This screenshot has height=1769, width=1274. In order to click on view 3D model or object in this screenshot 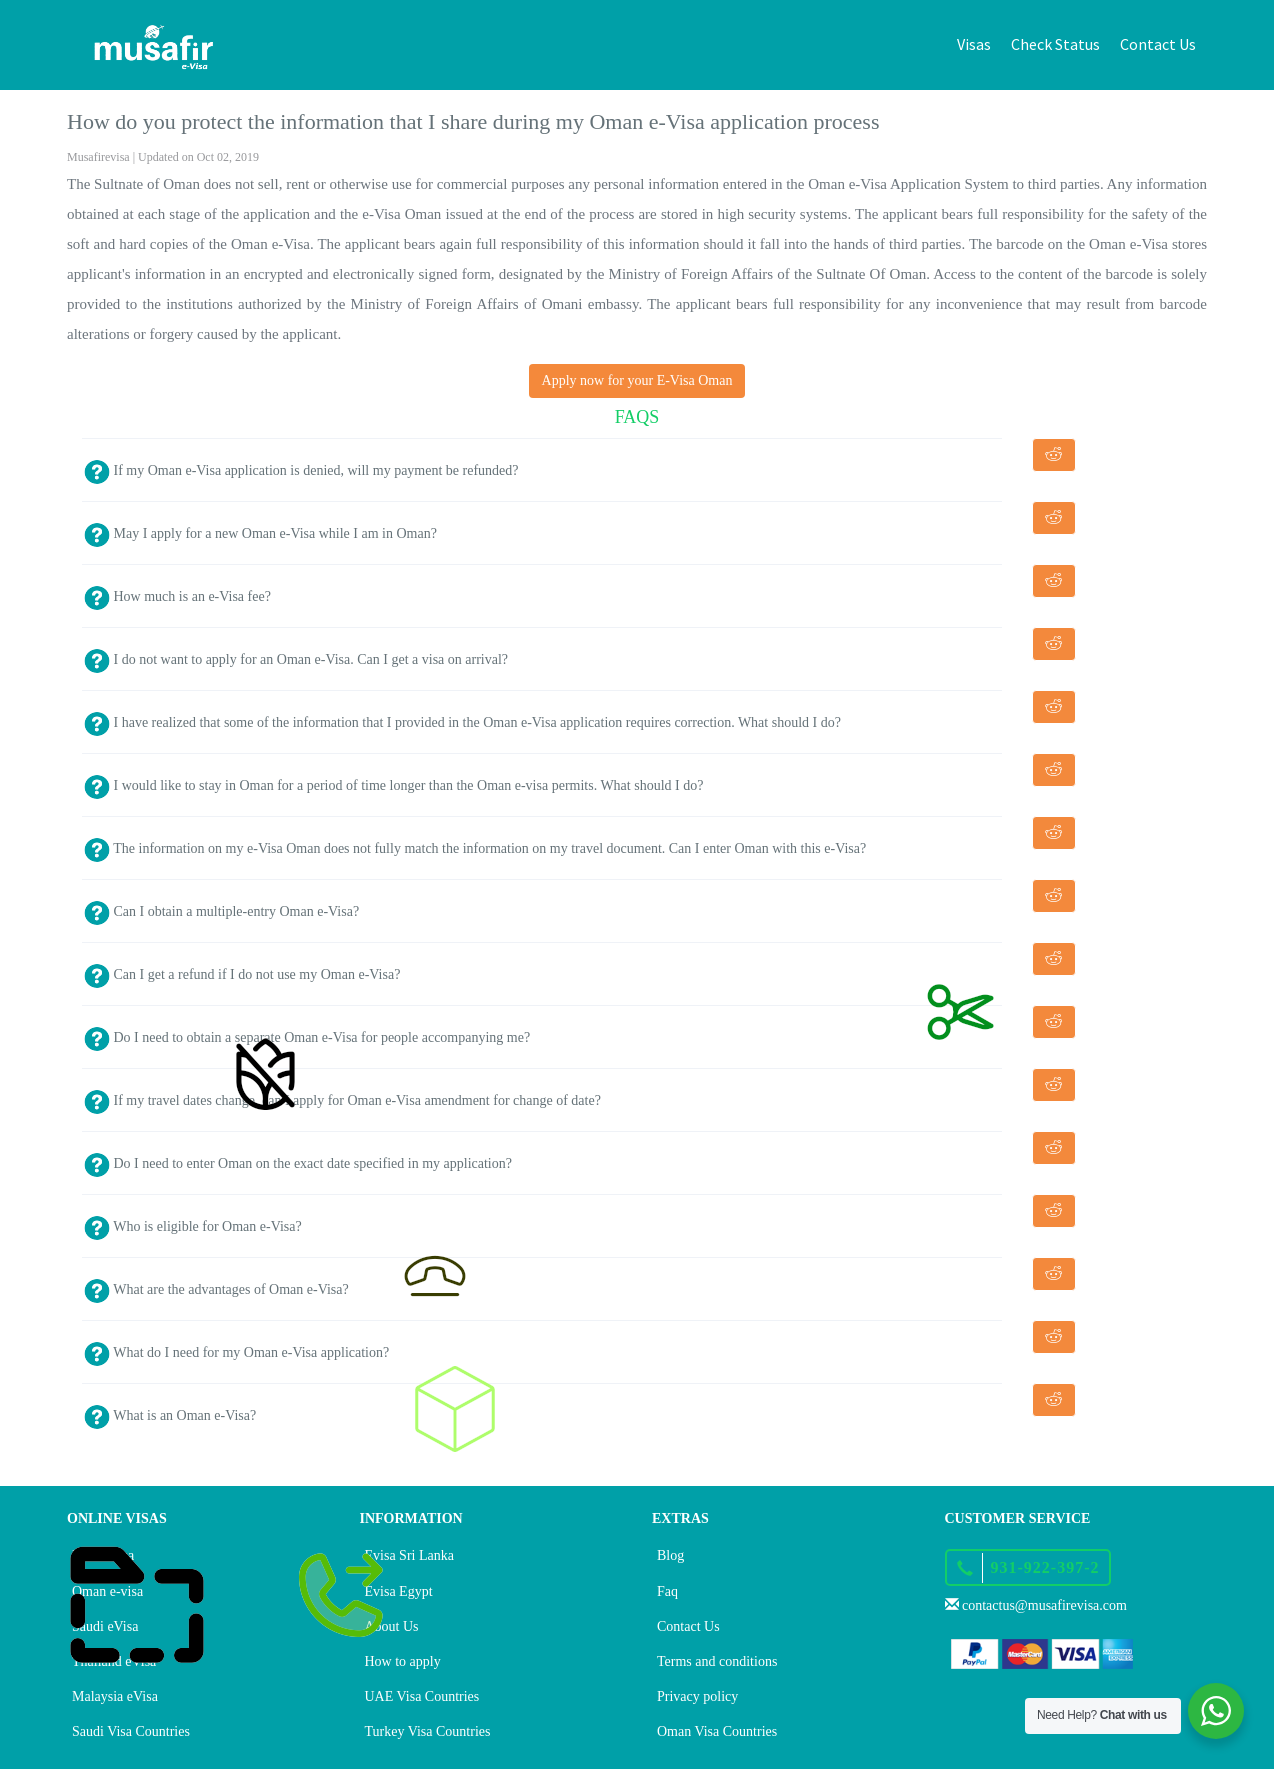, I will do `click(455, 1409)`.